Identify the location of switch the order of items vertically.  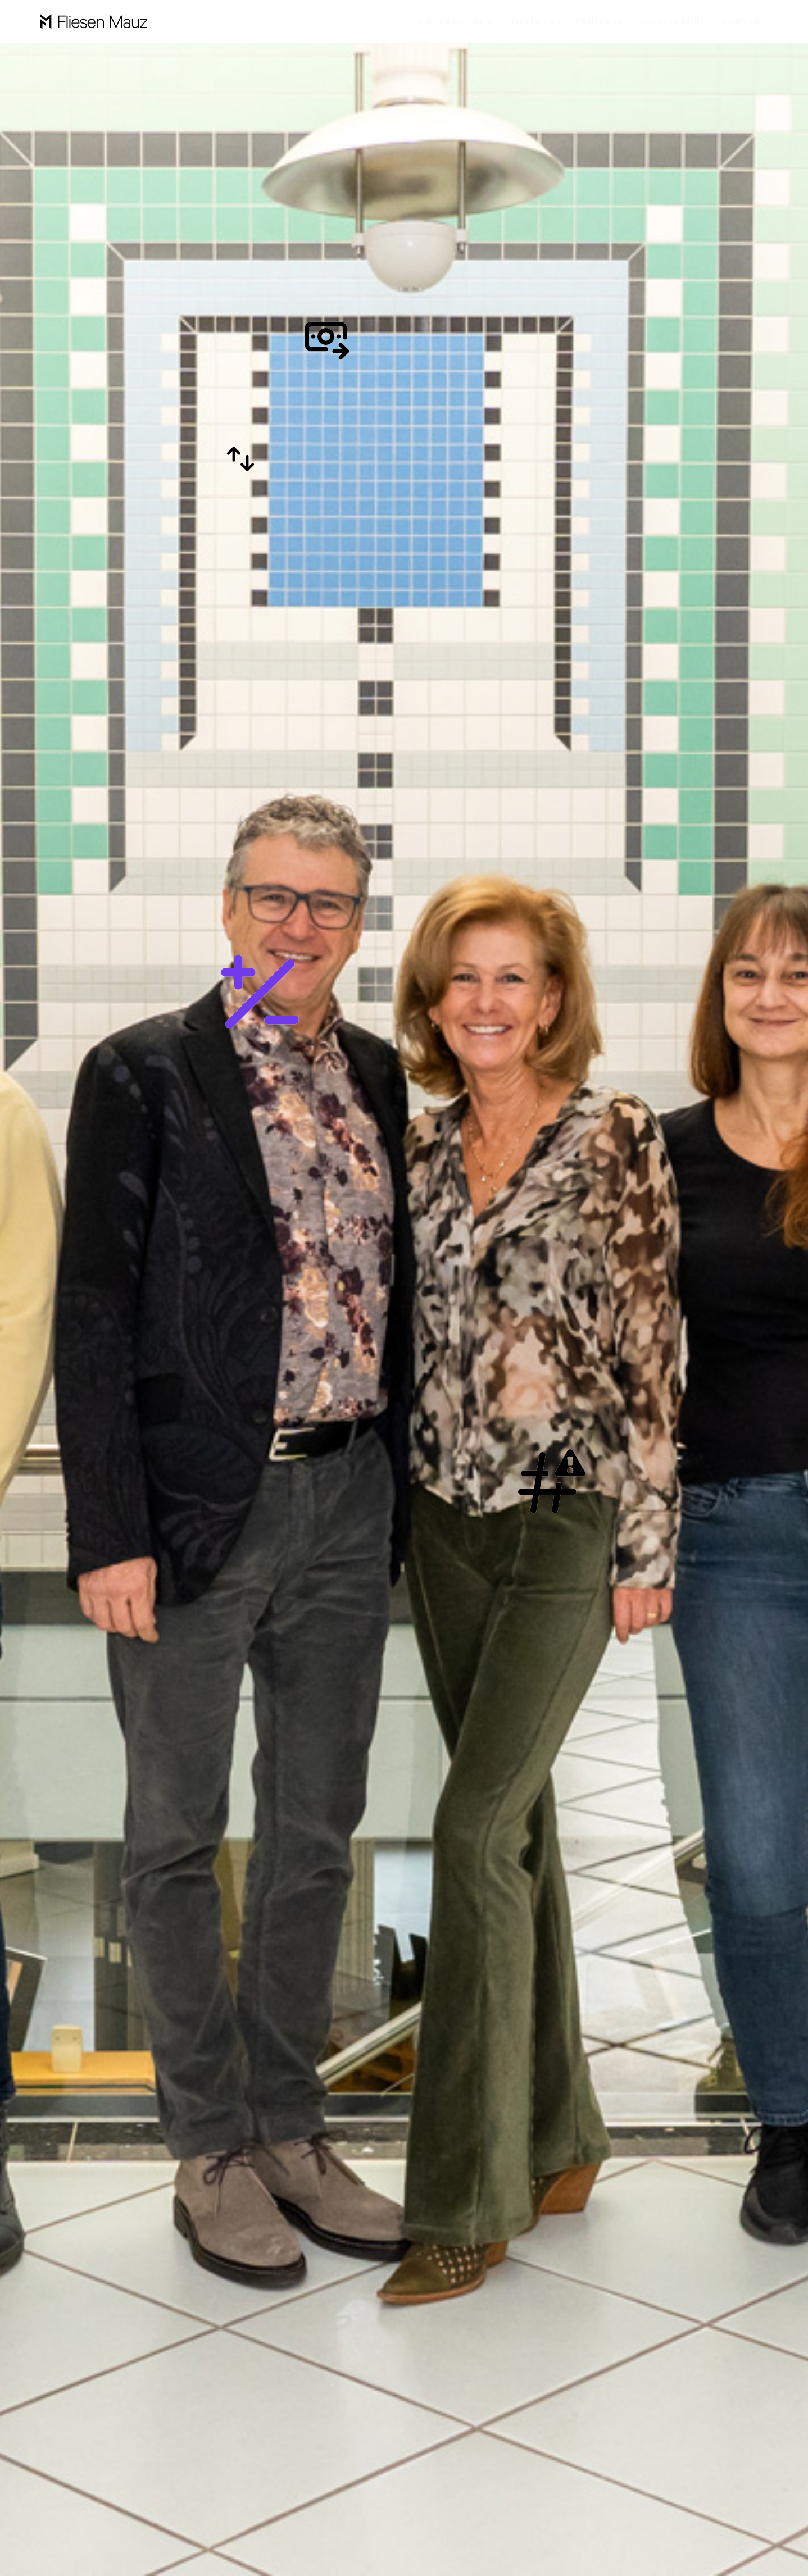
(240, 459).